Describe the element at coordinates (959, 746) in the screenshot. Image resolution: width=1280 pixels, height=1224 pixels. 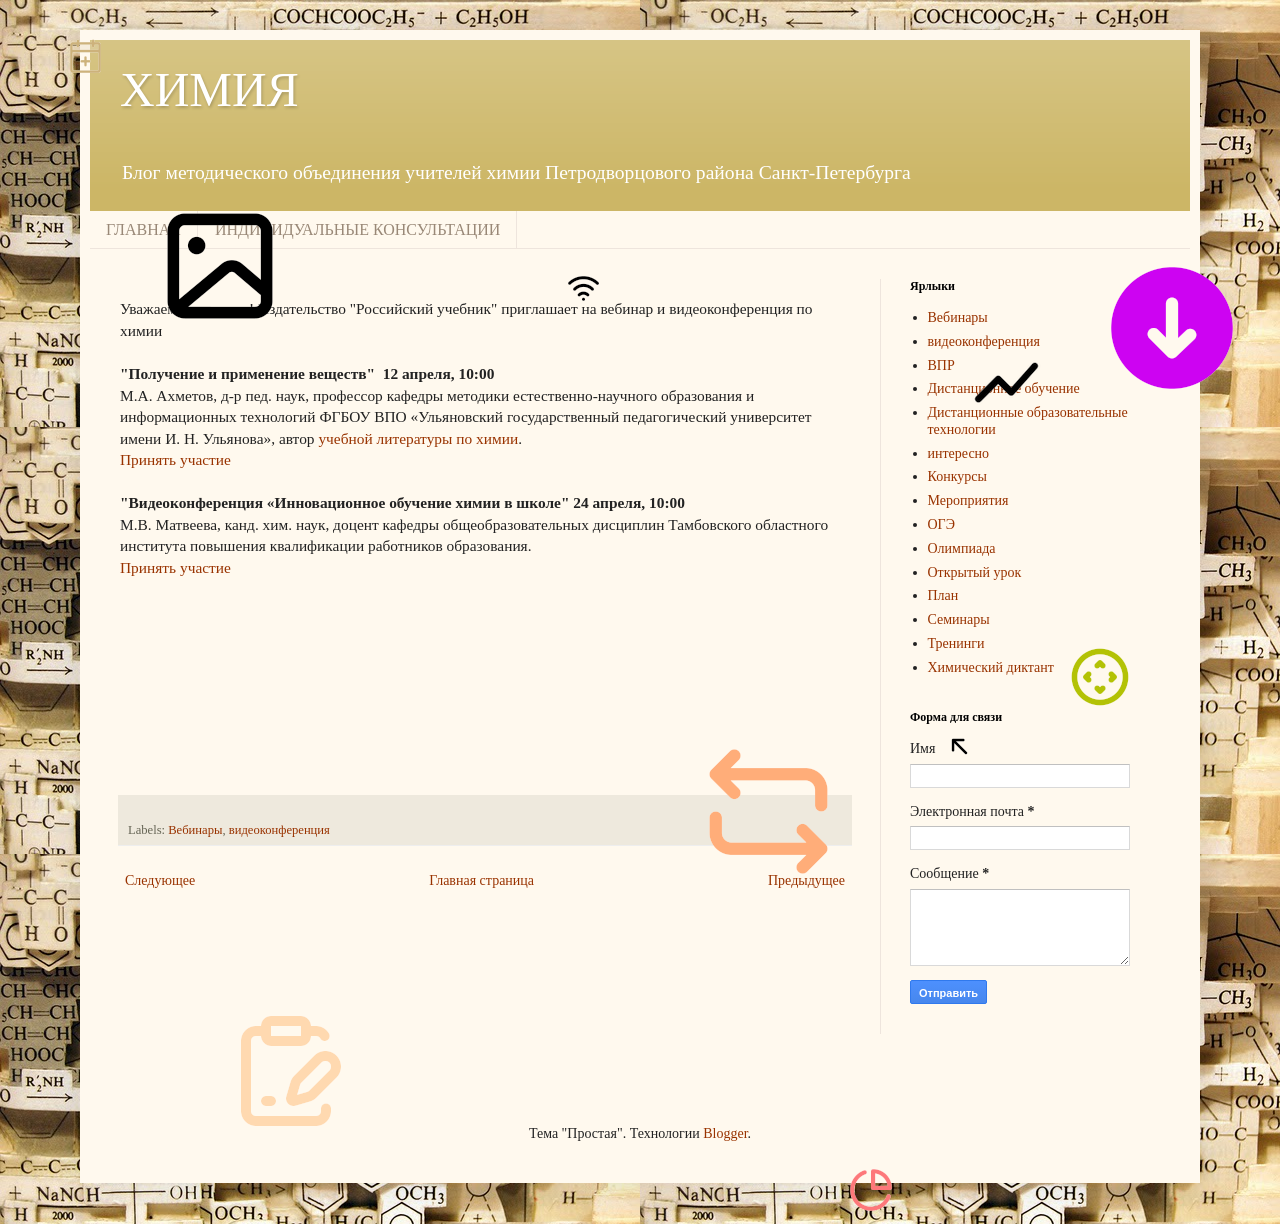
I see `navigate to parent folder or previous level` at that location.